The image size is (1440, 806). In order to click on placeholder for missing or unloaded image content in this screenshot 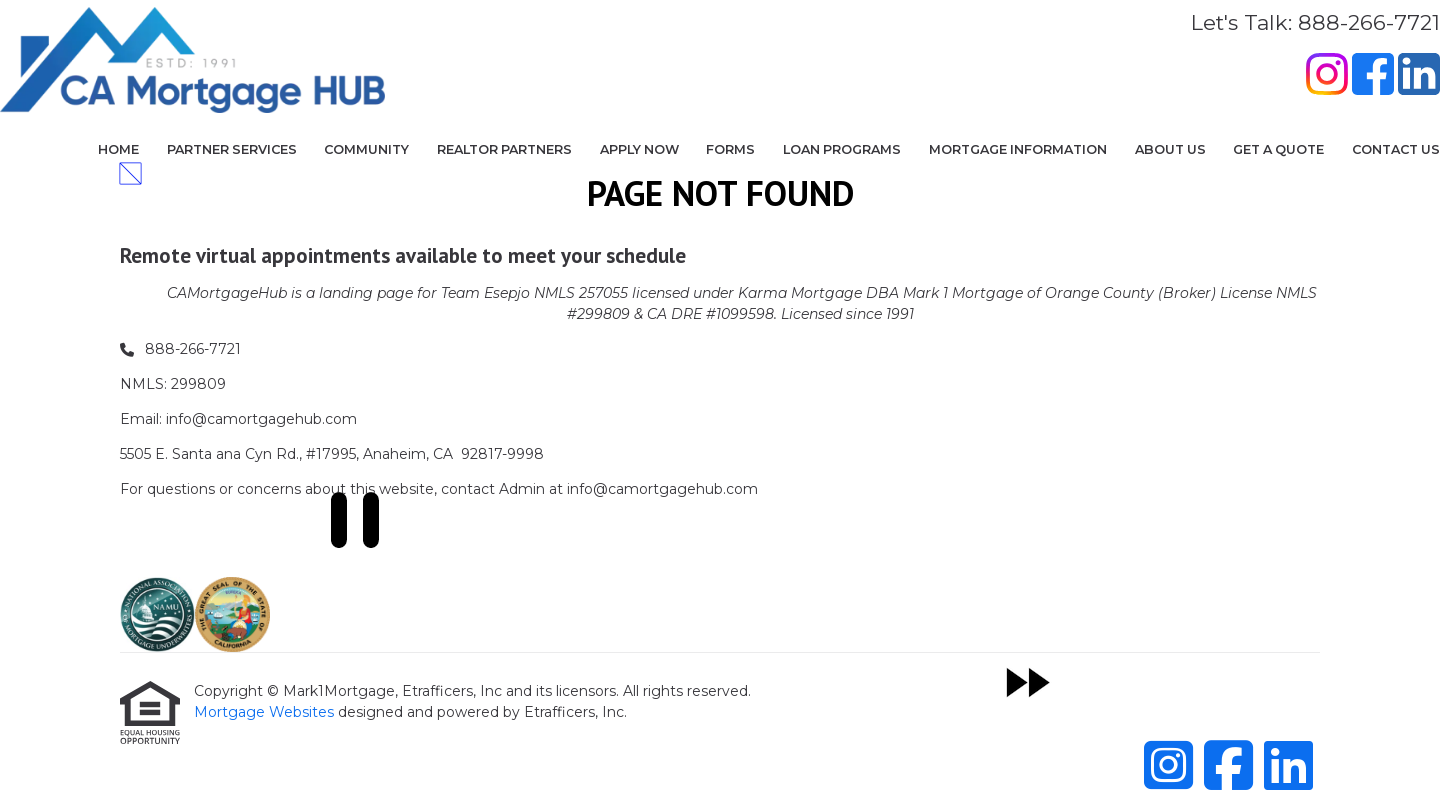, I will do `click(130, 173)`.